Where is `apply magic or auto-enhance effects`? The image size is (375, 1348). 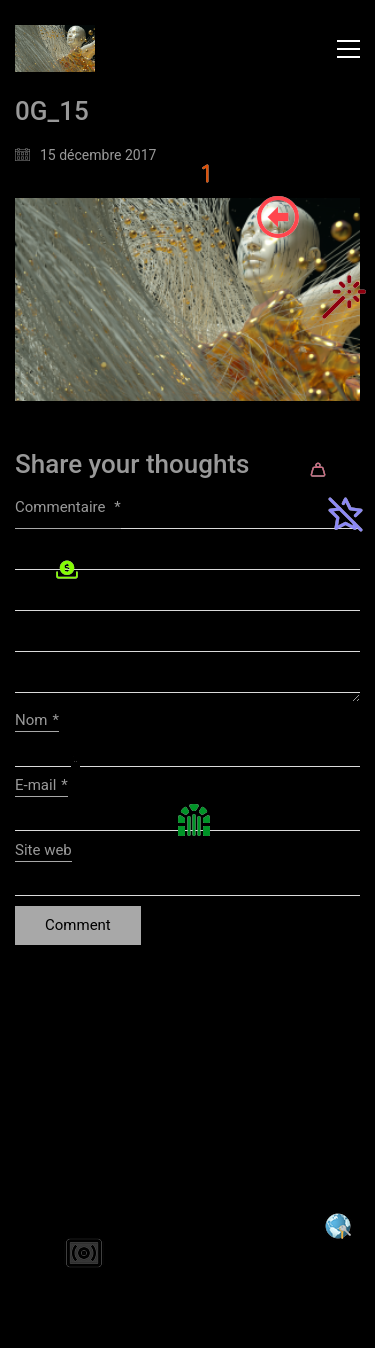
apply magic or auto-enhance effects is located at coordinates (343, 298).